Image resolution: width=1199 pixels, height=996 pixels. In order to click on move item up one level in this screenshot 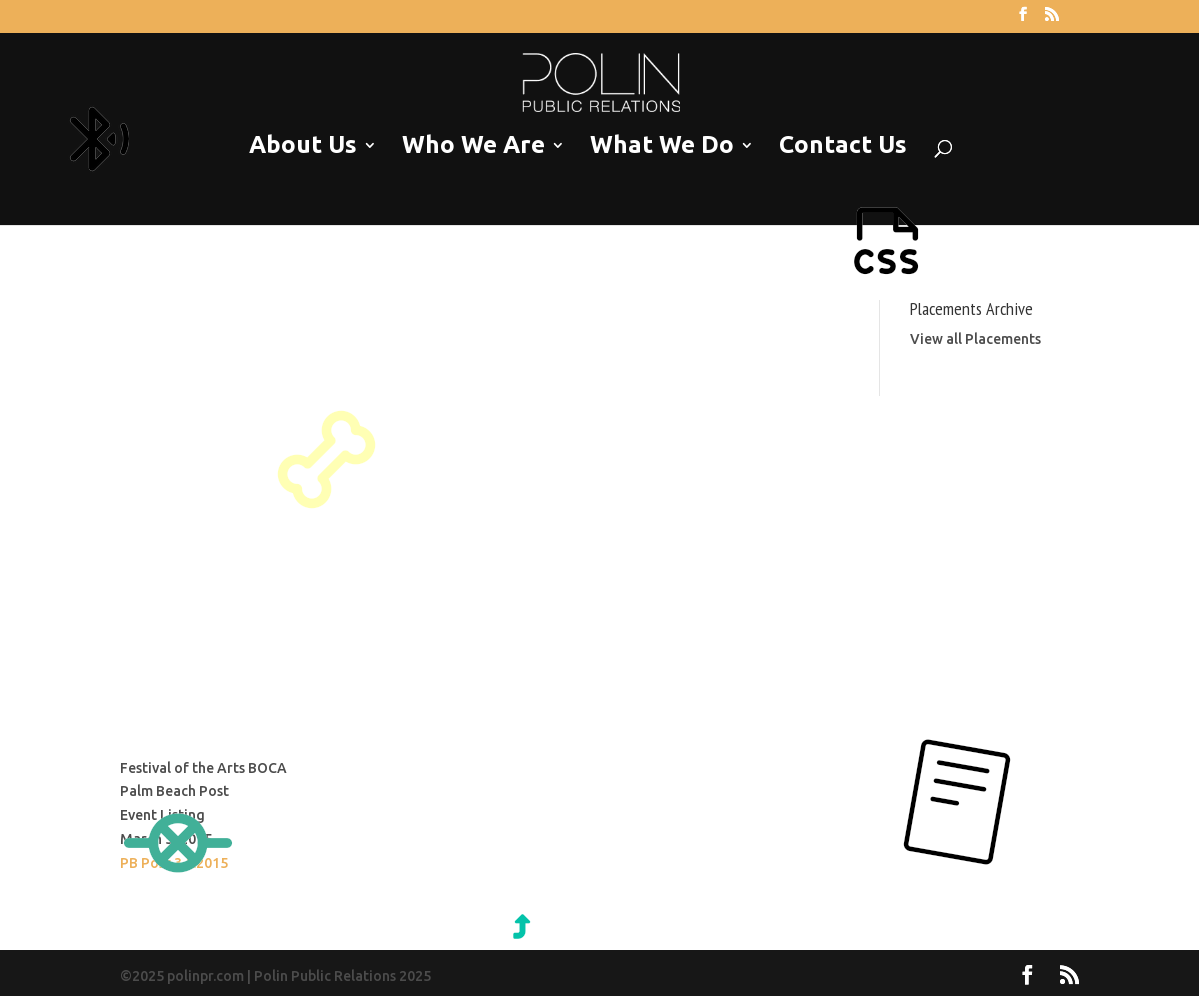, I will do `click(522, 926)`.